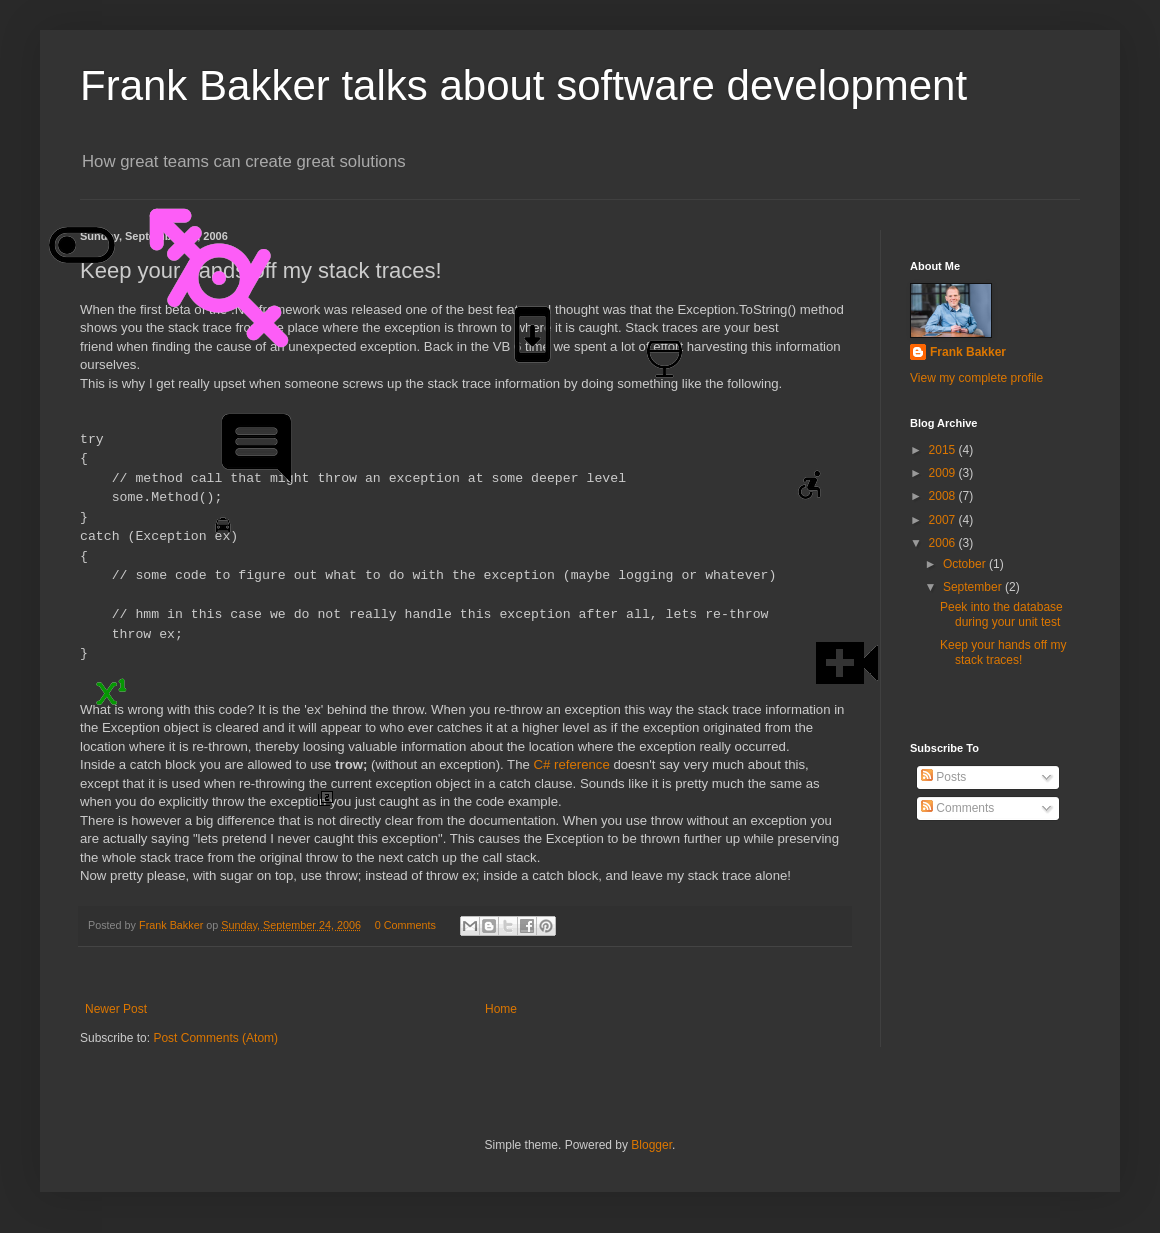 The width and height of the screenshot is (1160, 1233). Describe the element at coordinates (109, 693) in the screenshot. I see `apply superscript formatting to selected text` at that location.